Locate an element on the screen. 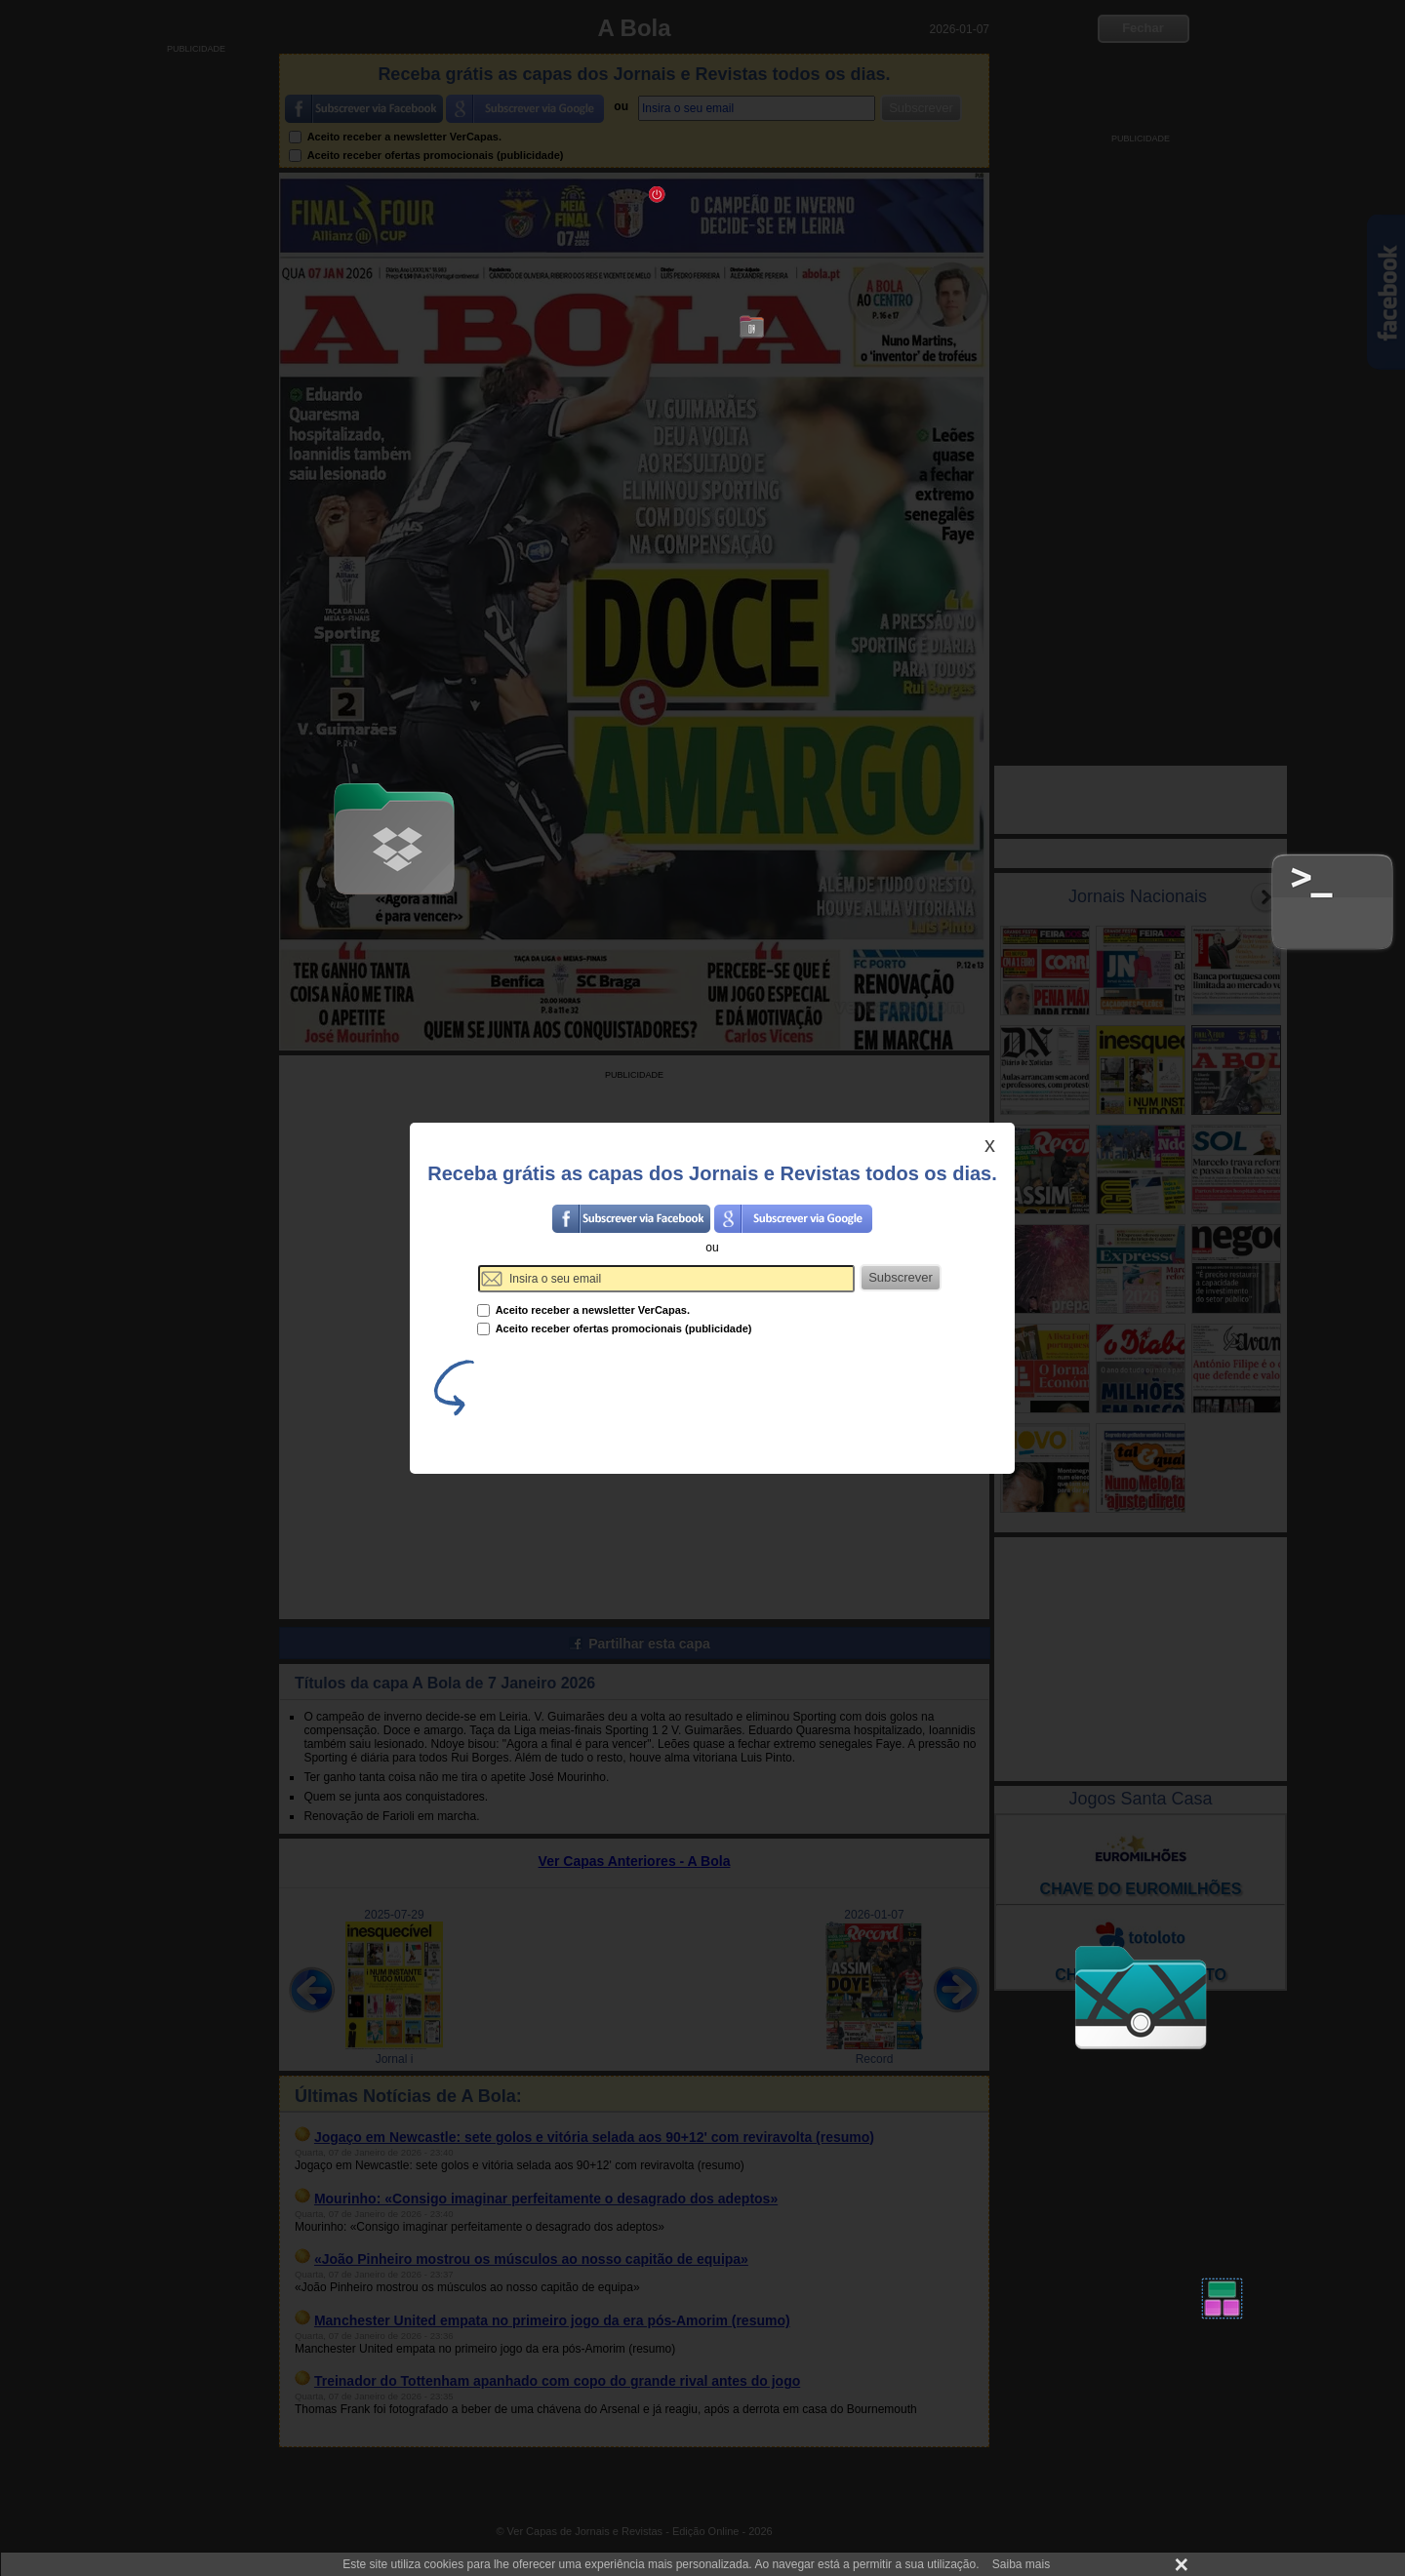 The width and height of the screenshot is (1405, 2576). open your Dropbox synced folder is located at coordinates (394, 839).